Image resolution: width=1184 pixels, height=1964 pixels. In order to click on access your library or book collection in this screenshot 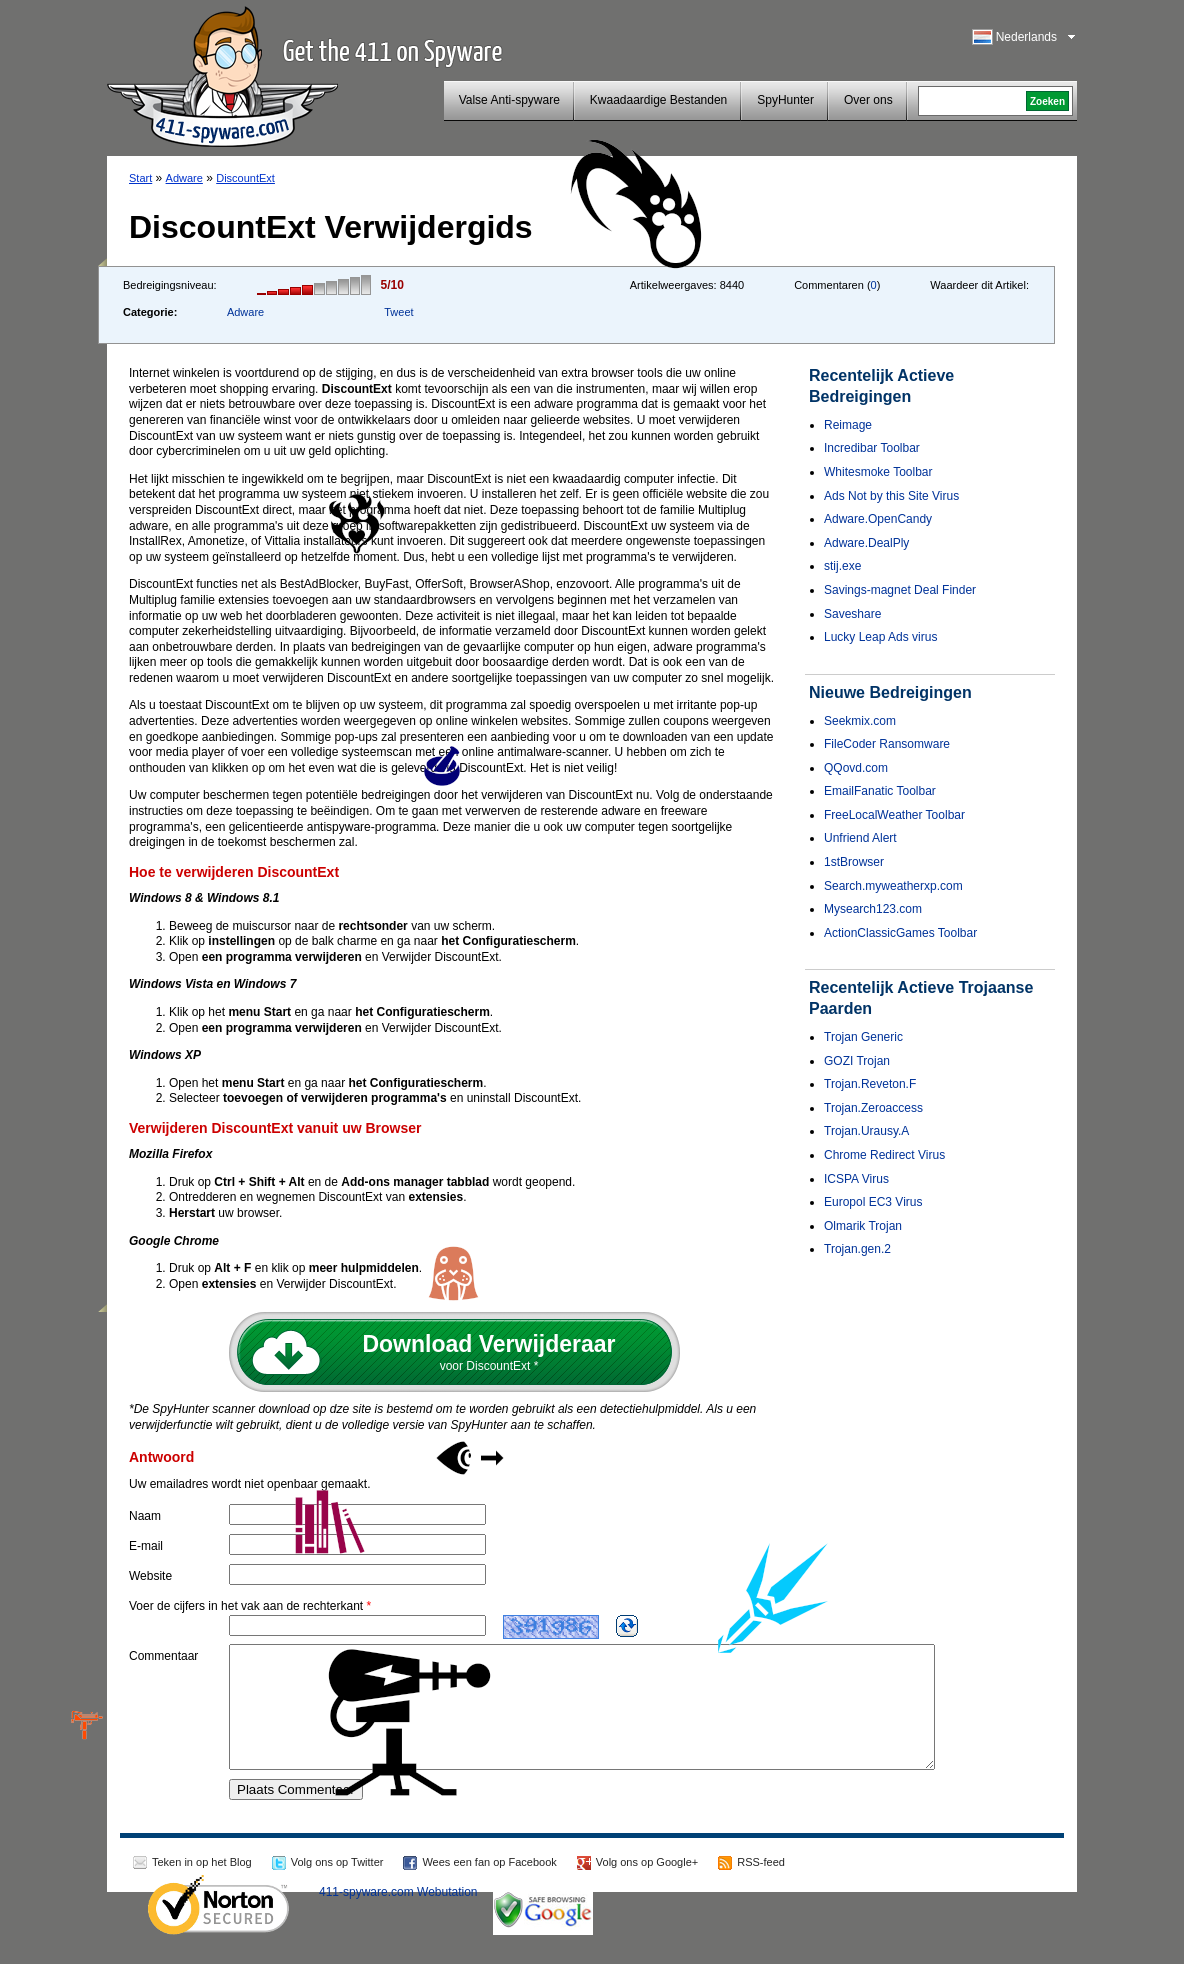, I will do `click(329, 1519)`.